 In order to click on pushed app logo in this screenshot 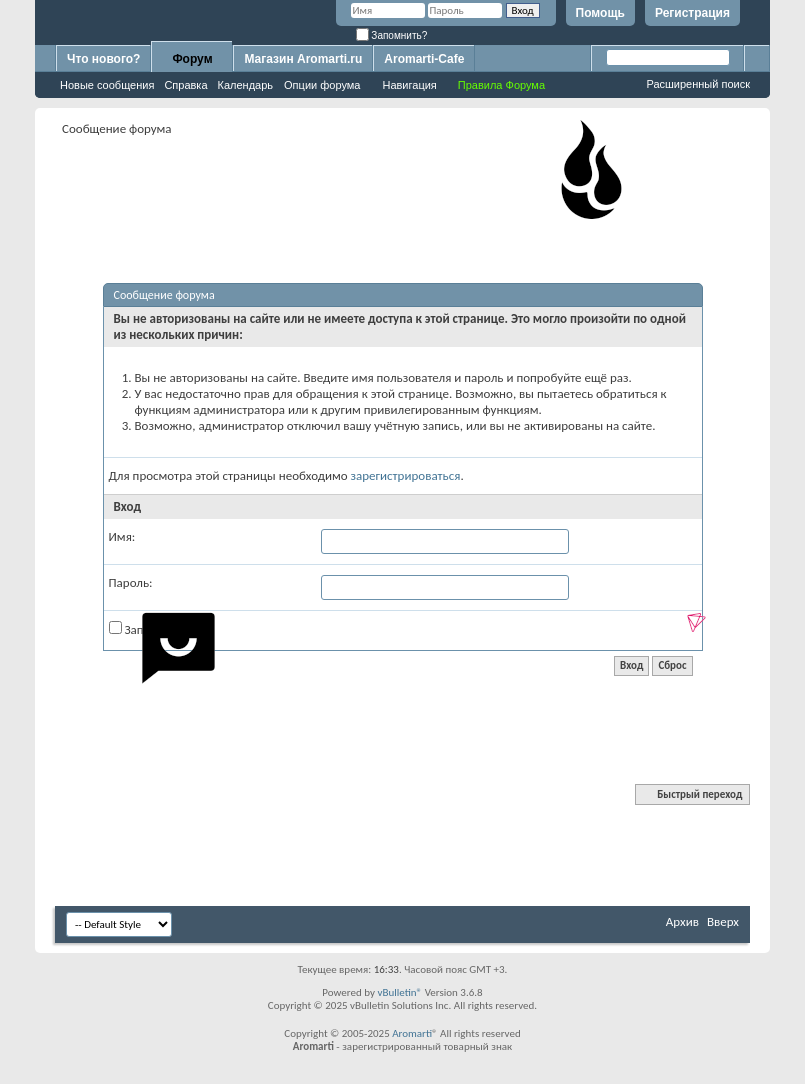, I will do `click(696, 622)`.